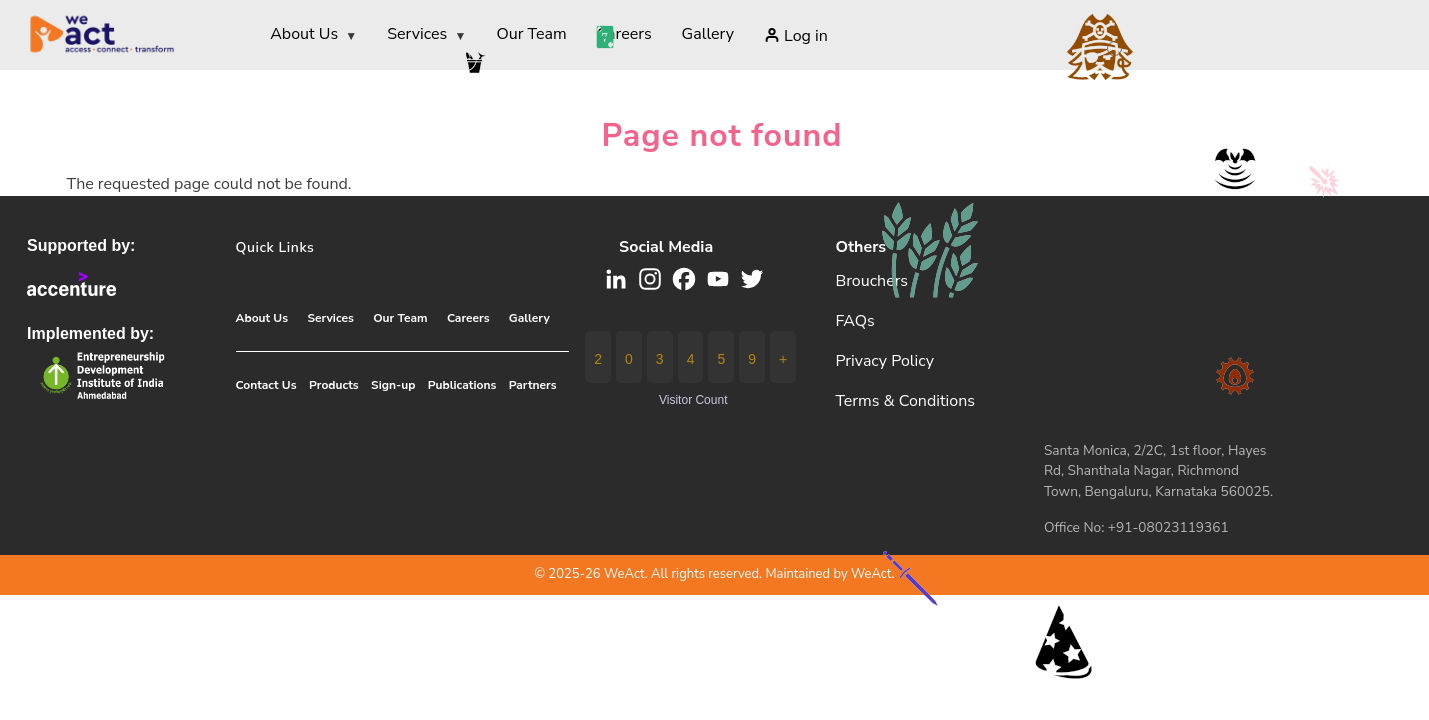 This screenshot has height=720, width=1429. What do you see at coordinates (1062, 641) in the screenshot?
I see `indicates a celebration or birthday event` at bounding box center [1062, 641].